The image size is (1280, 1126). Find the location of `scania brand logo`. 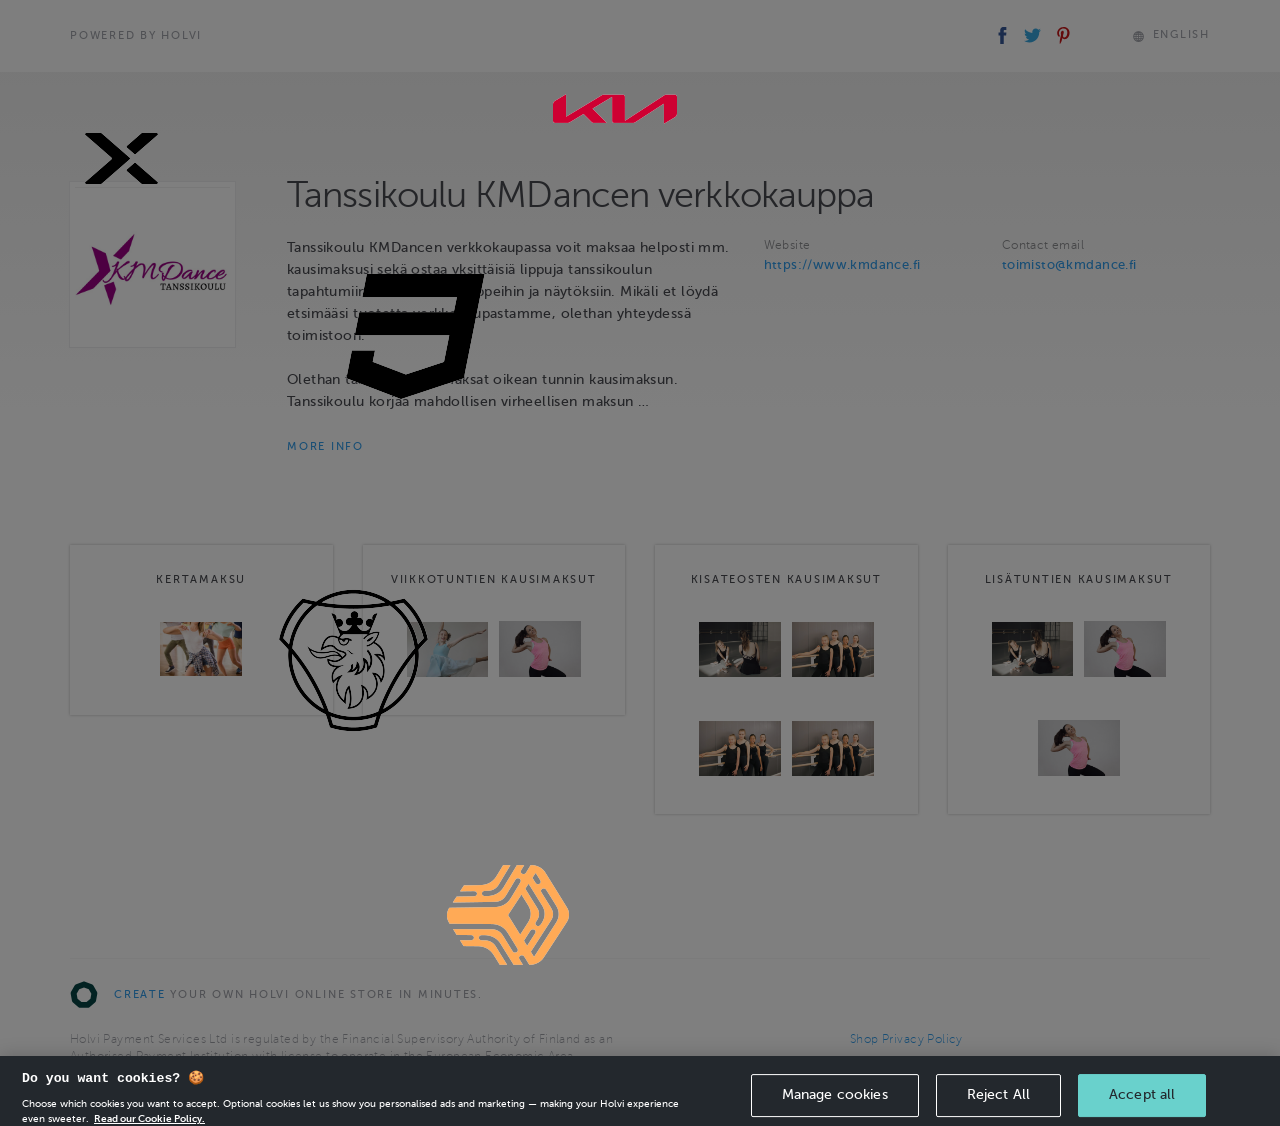

scania brand logo is located at coordinates (353, 660).